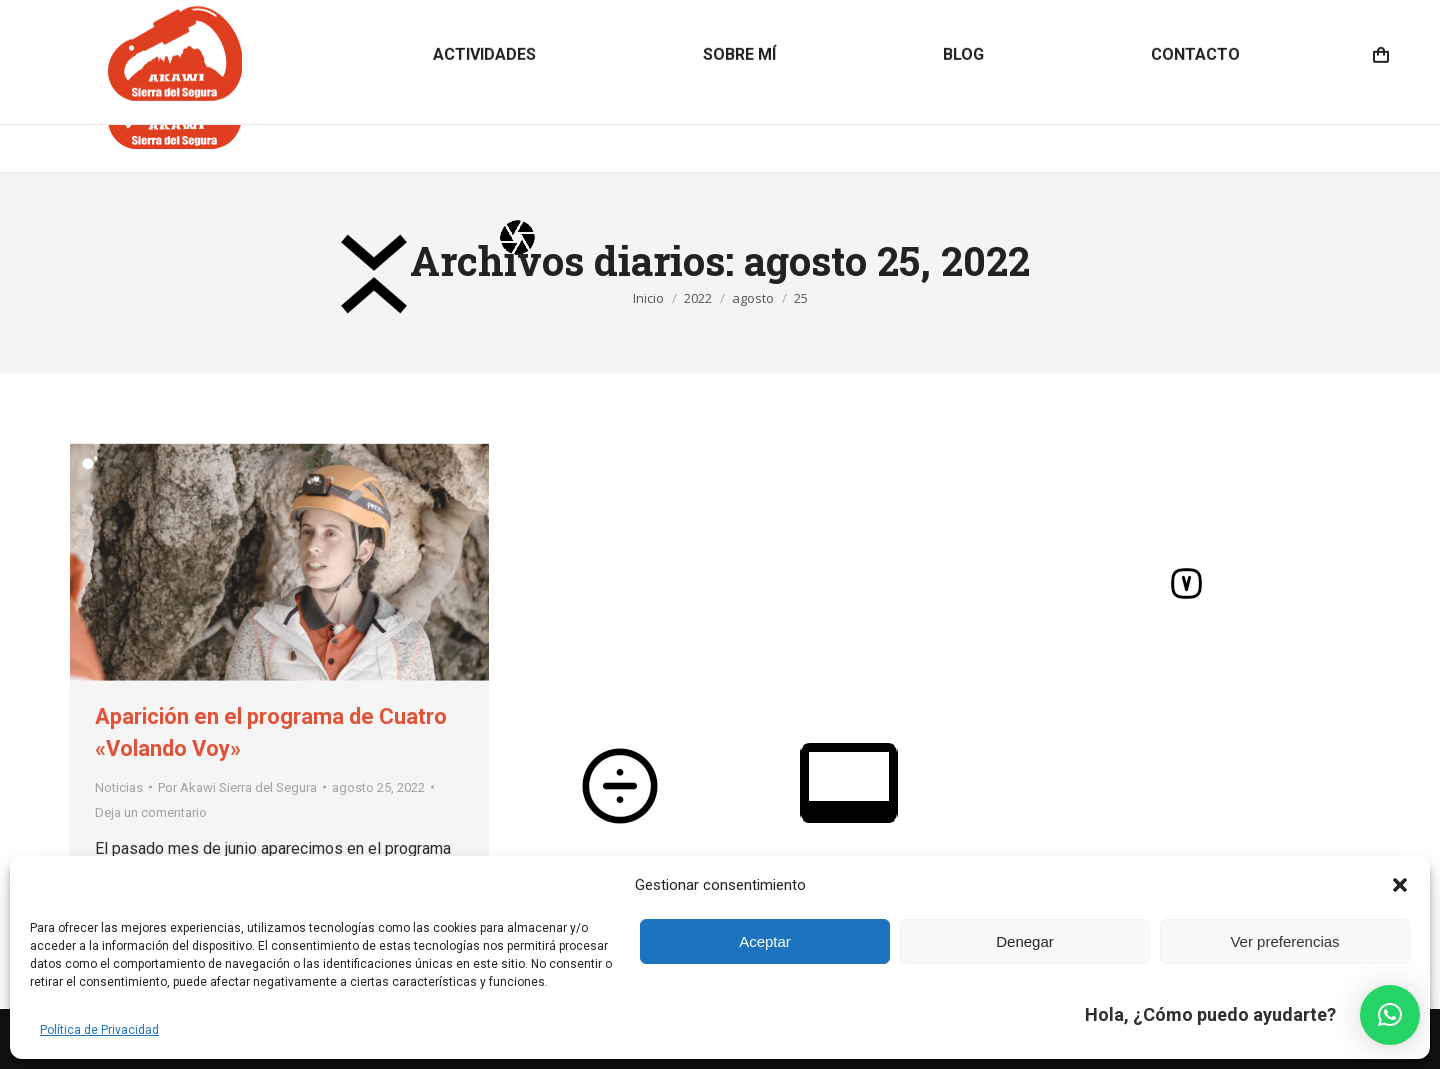 The height and width of the screenshot is (1069, 1440). I want to click on perform a division calculation, so click(620, 786).